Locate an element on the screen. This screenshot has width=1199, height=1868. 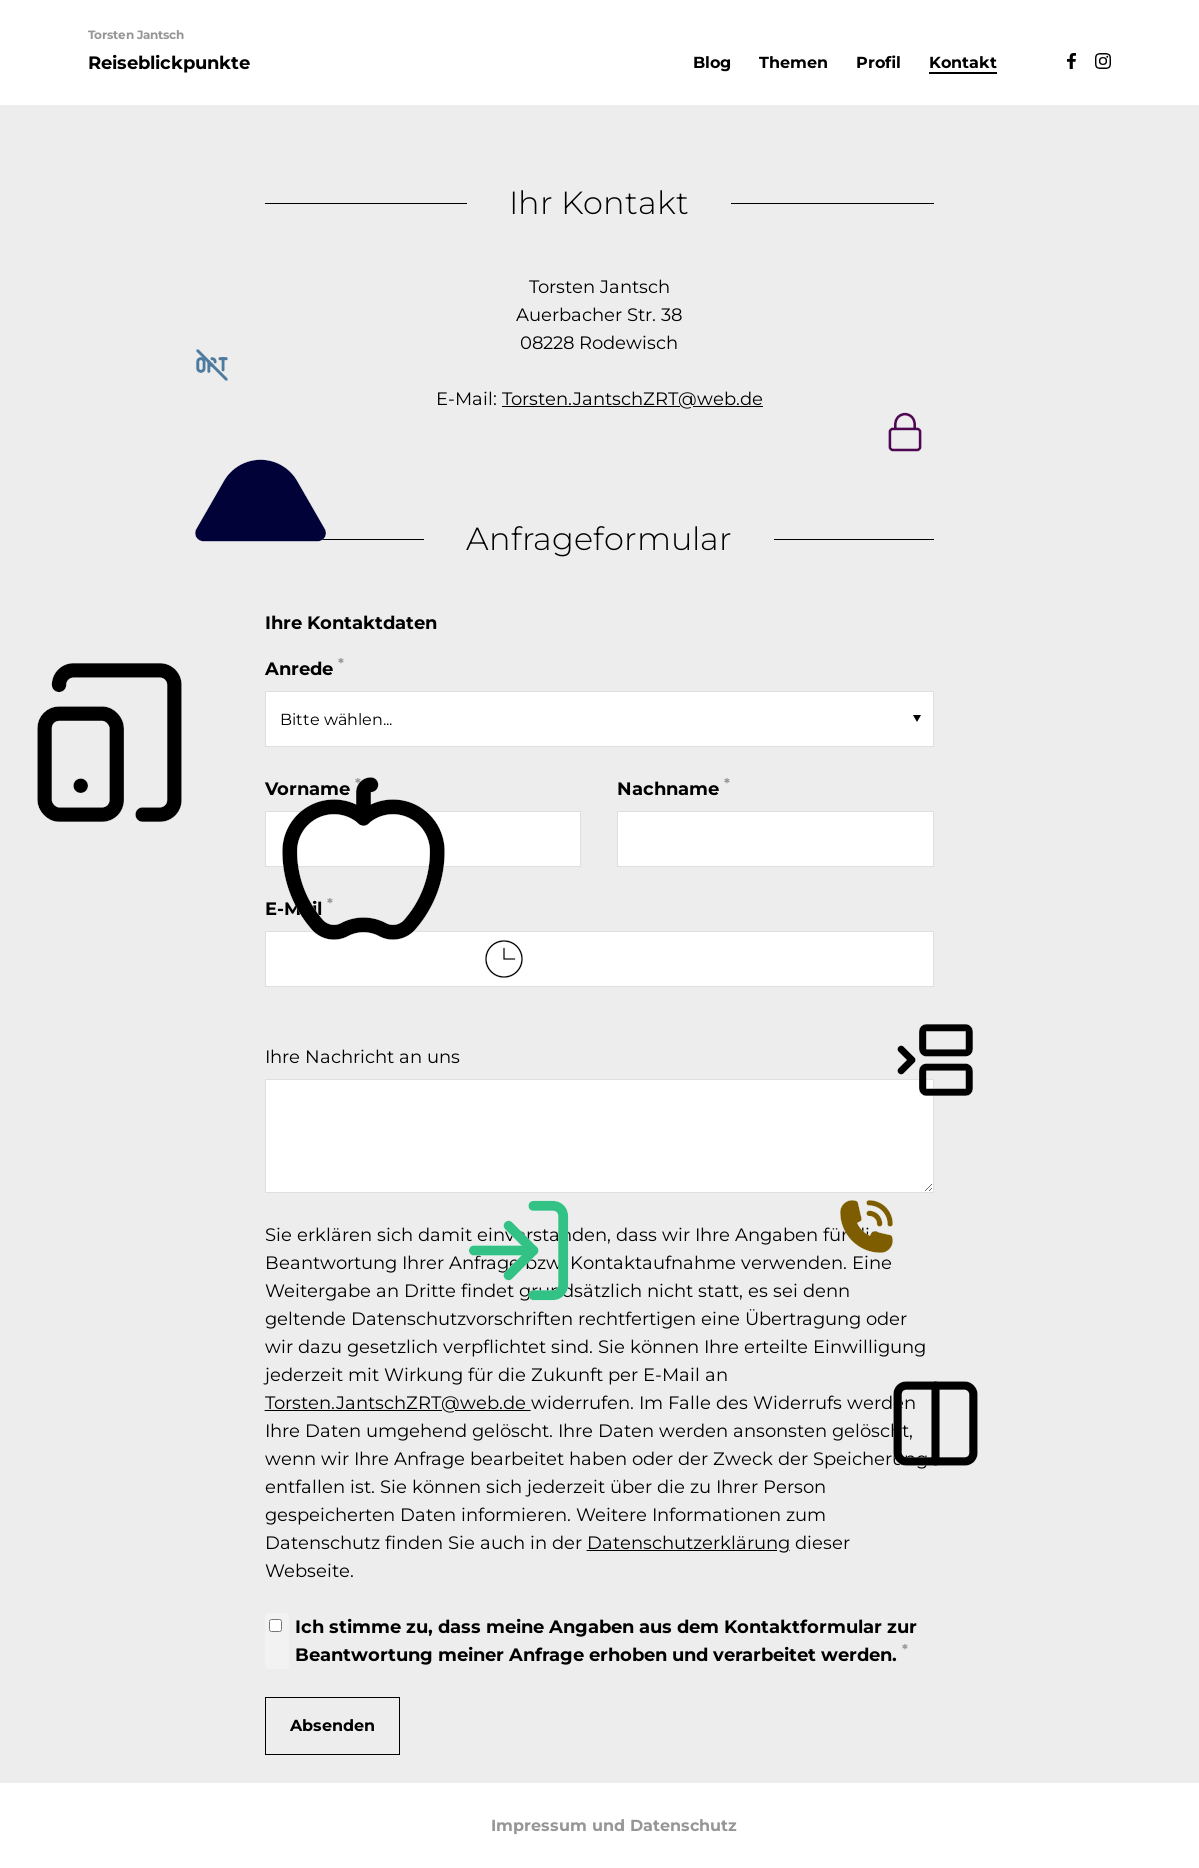
access health or nutrition tracking is located at coordinates (363, 858).